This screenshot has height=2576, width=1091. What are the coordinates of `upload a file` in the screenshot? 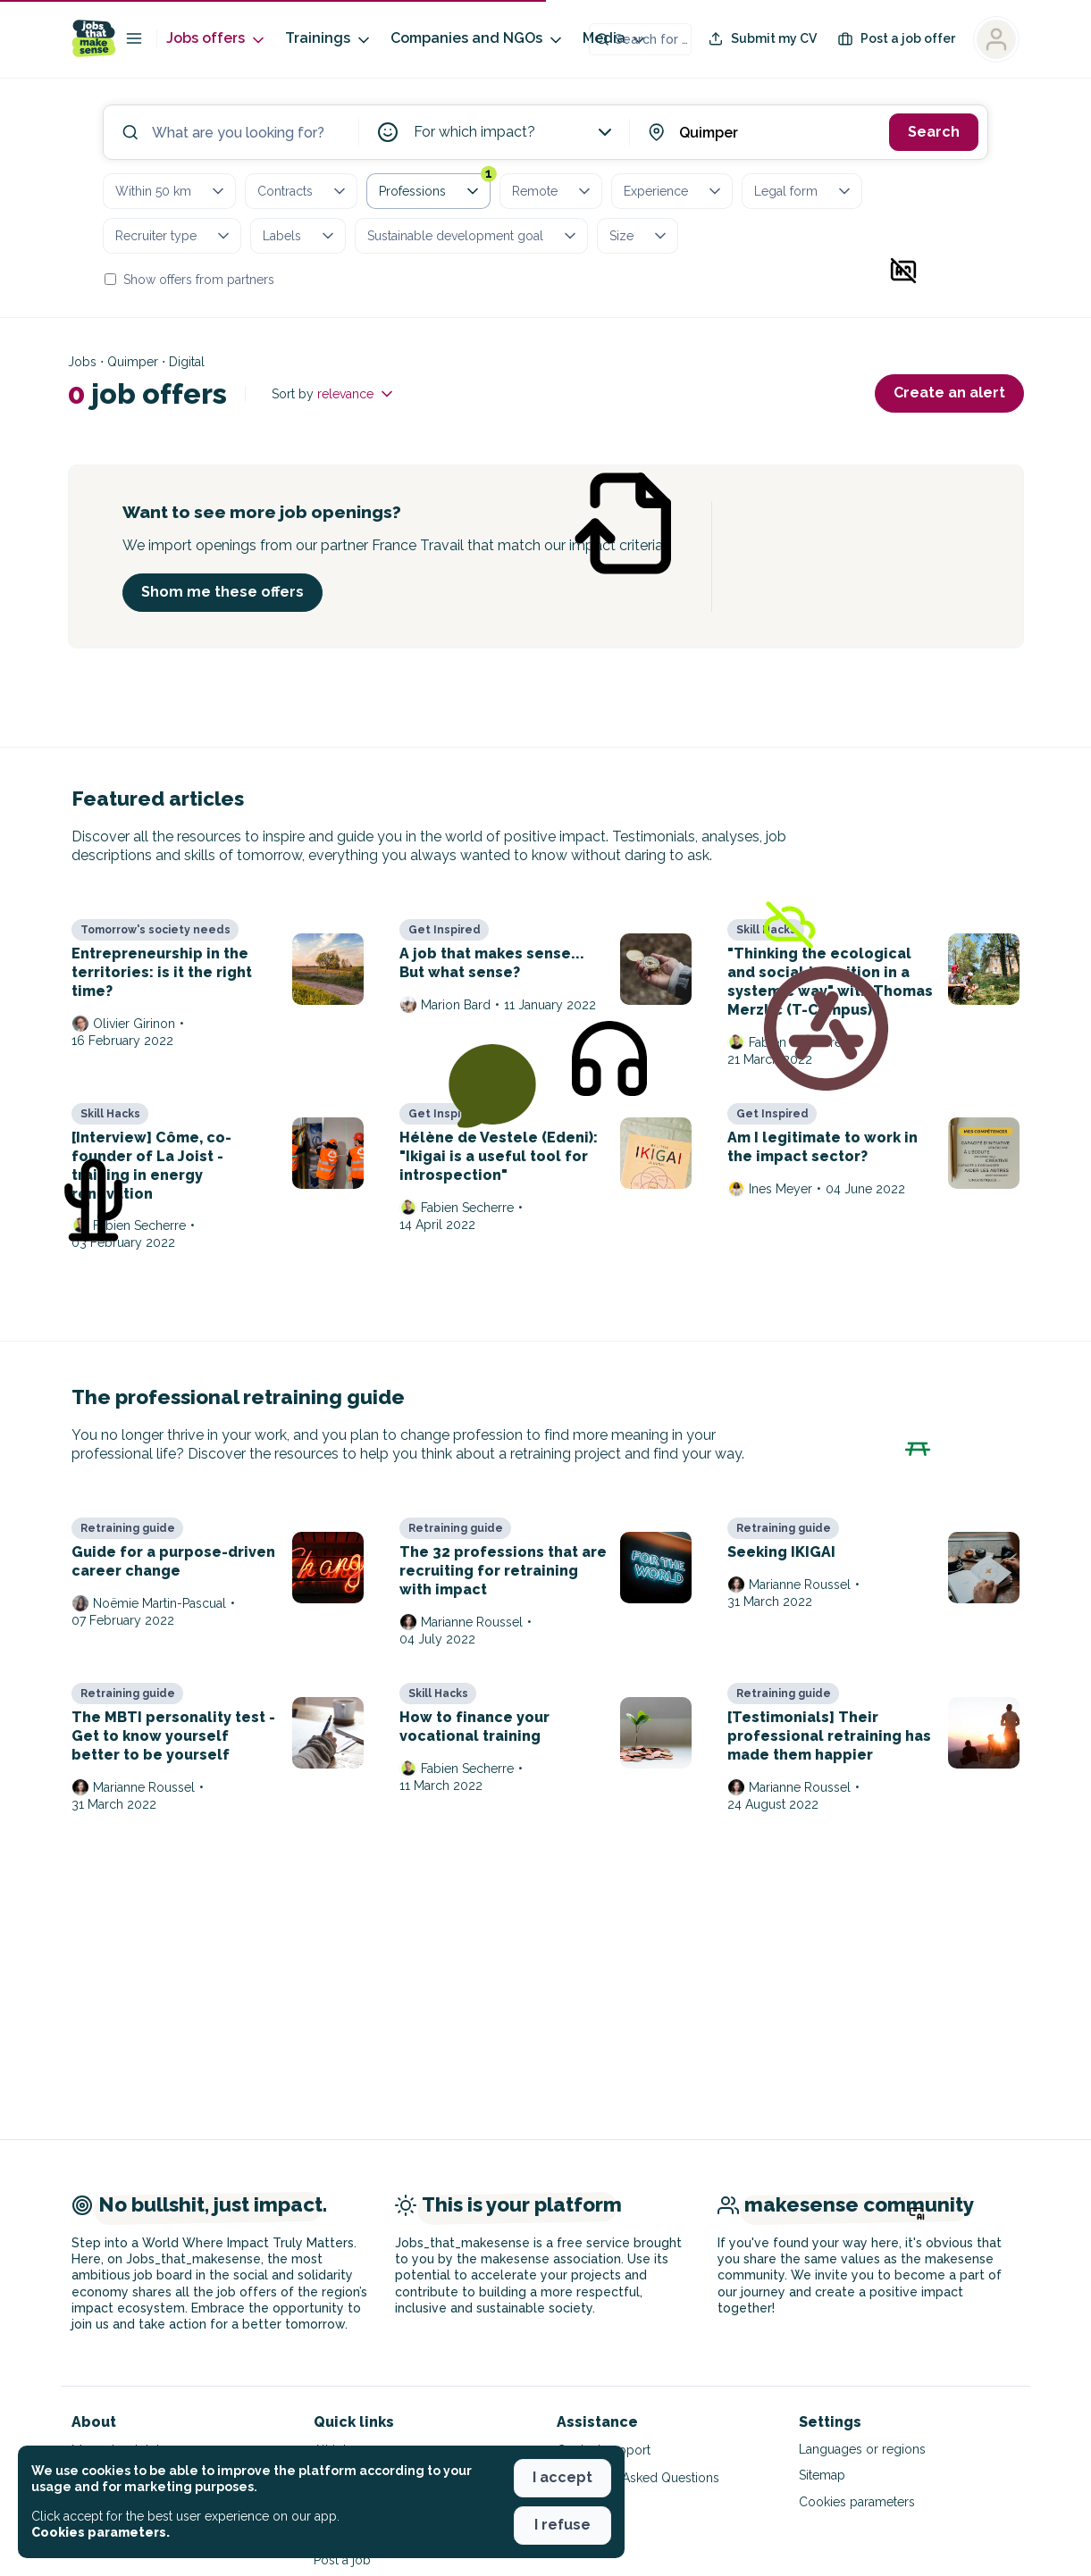 It's located at (625, 523).